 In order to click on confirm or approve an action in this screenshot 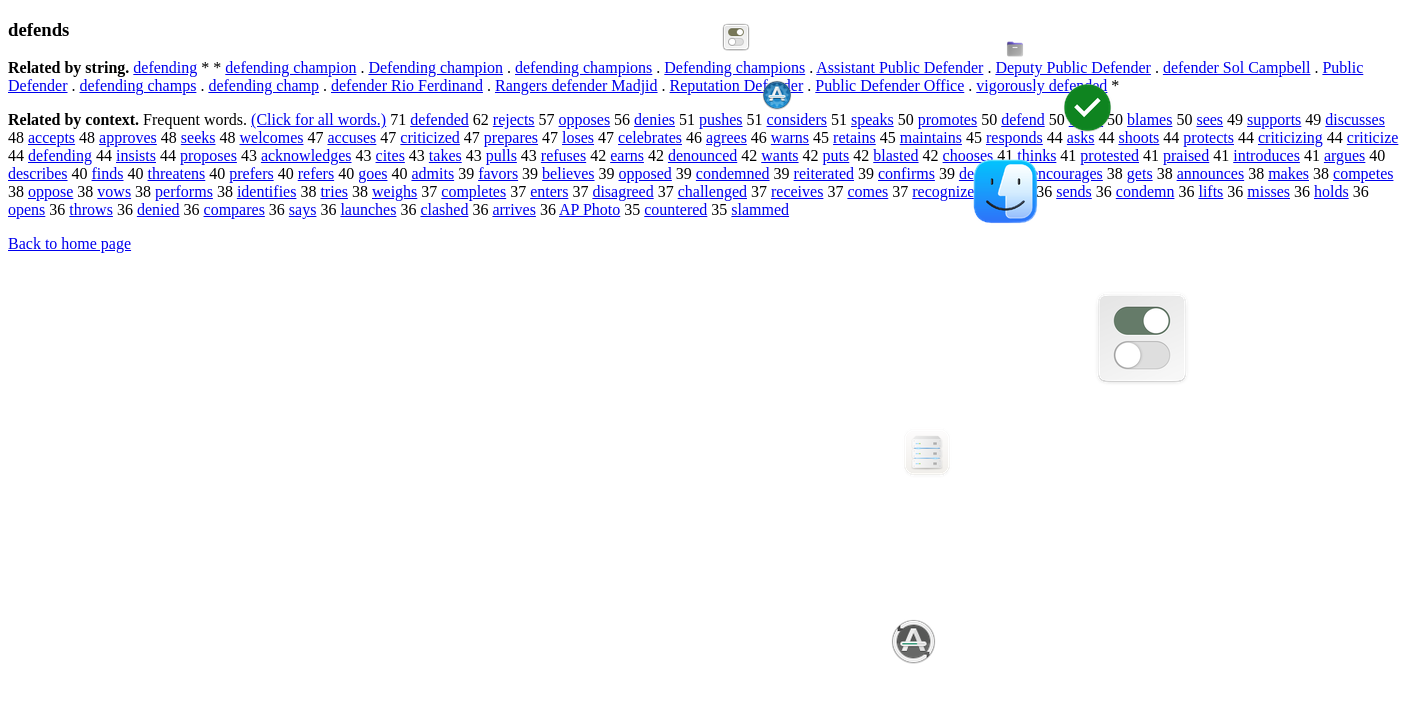, I will do `click(1087, 107)`.